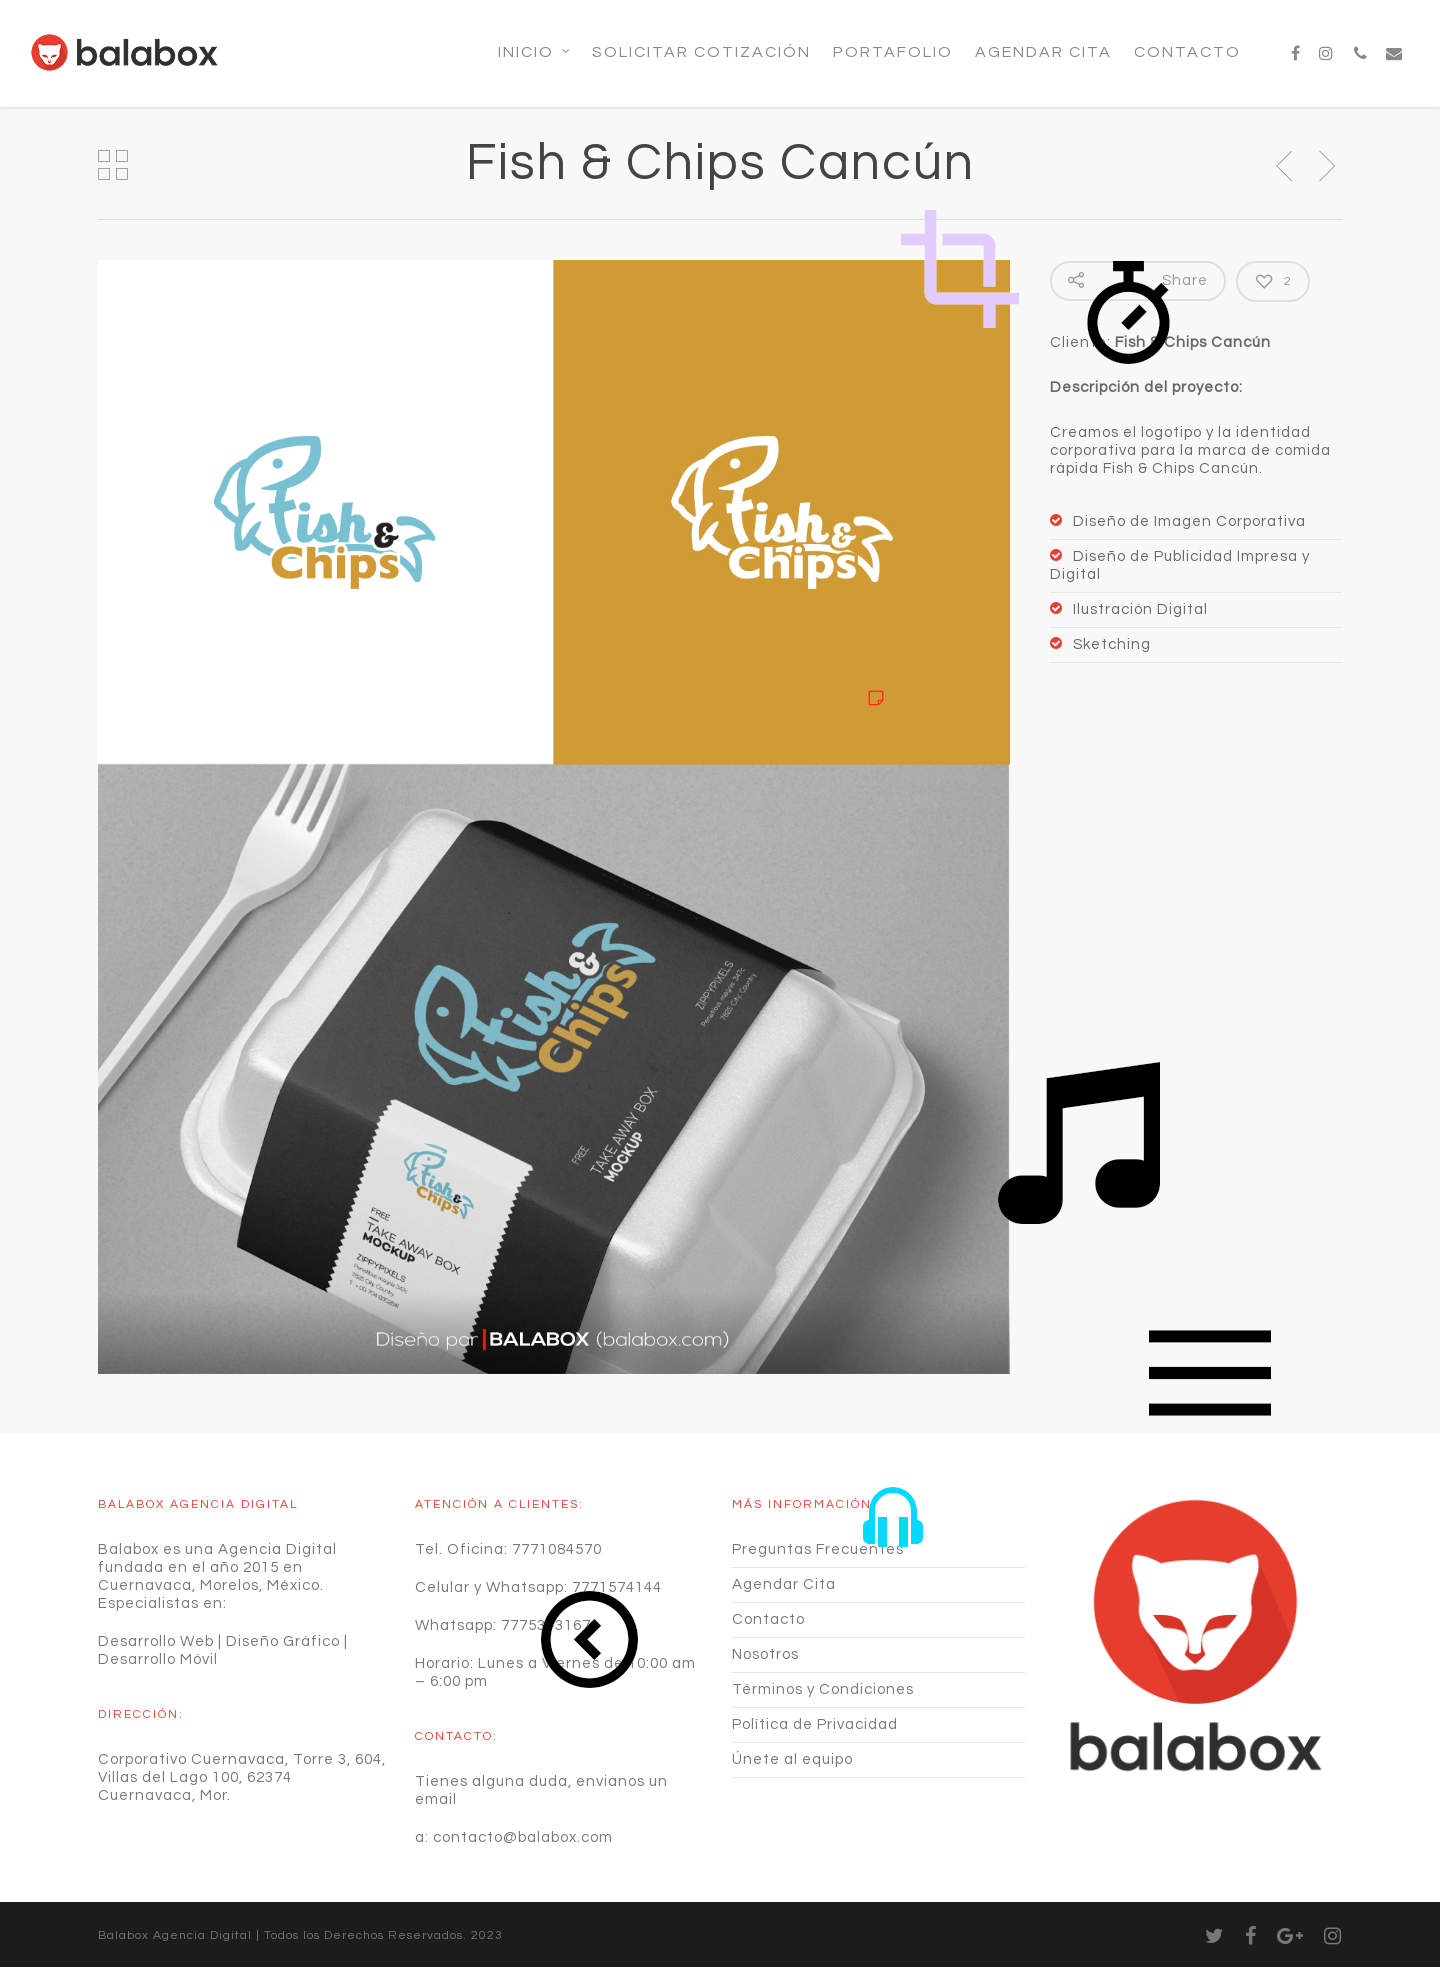 The width and height of the screenshot is (1440, 1967). What do you see at coordinates (960, 269) in the screenshot?
I see `crop an image or photo` at bounding box center [960, 269].